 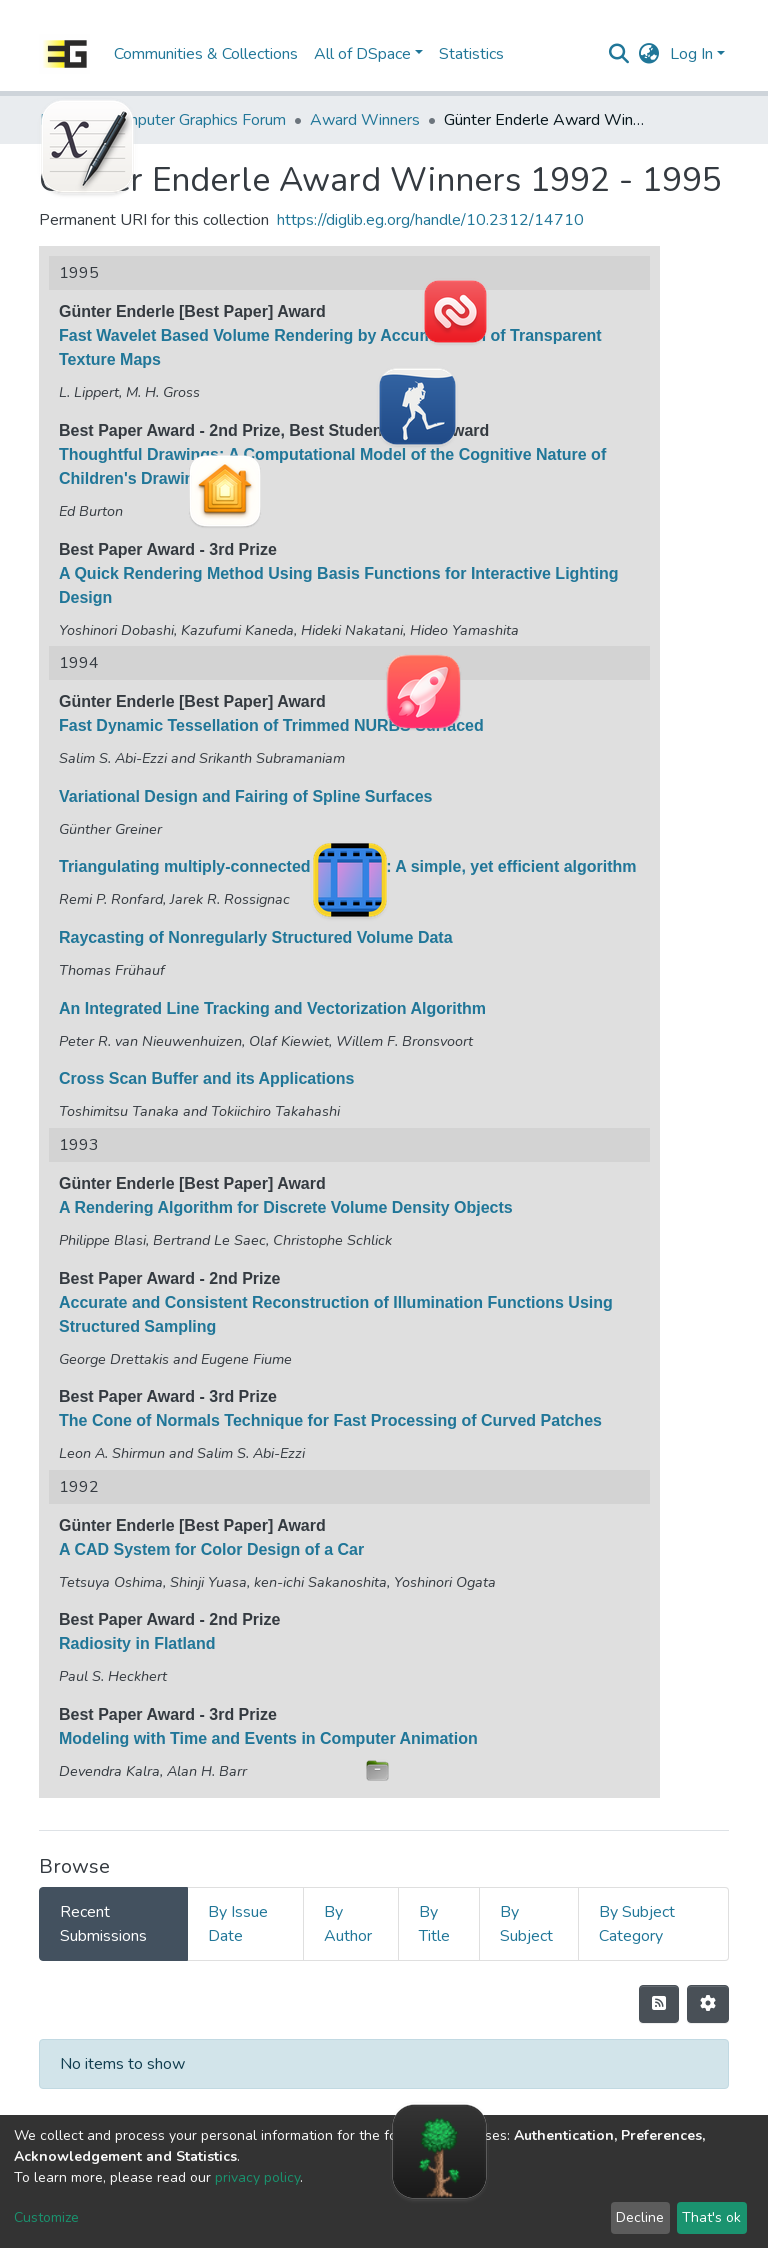 I want to click on open the Apple Home app, so click(x=225, y=491).